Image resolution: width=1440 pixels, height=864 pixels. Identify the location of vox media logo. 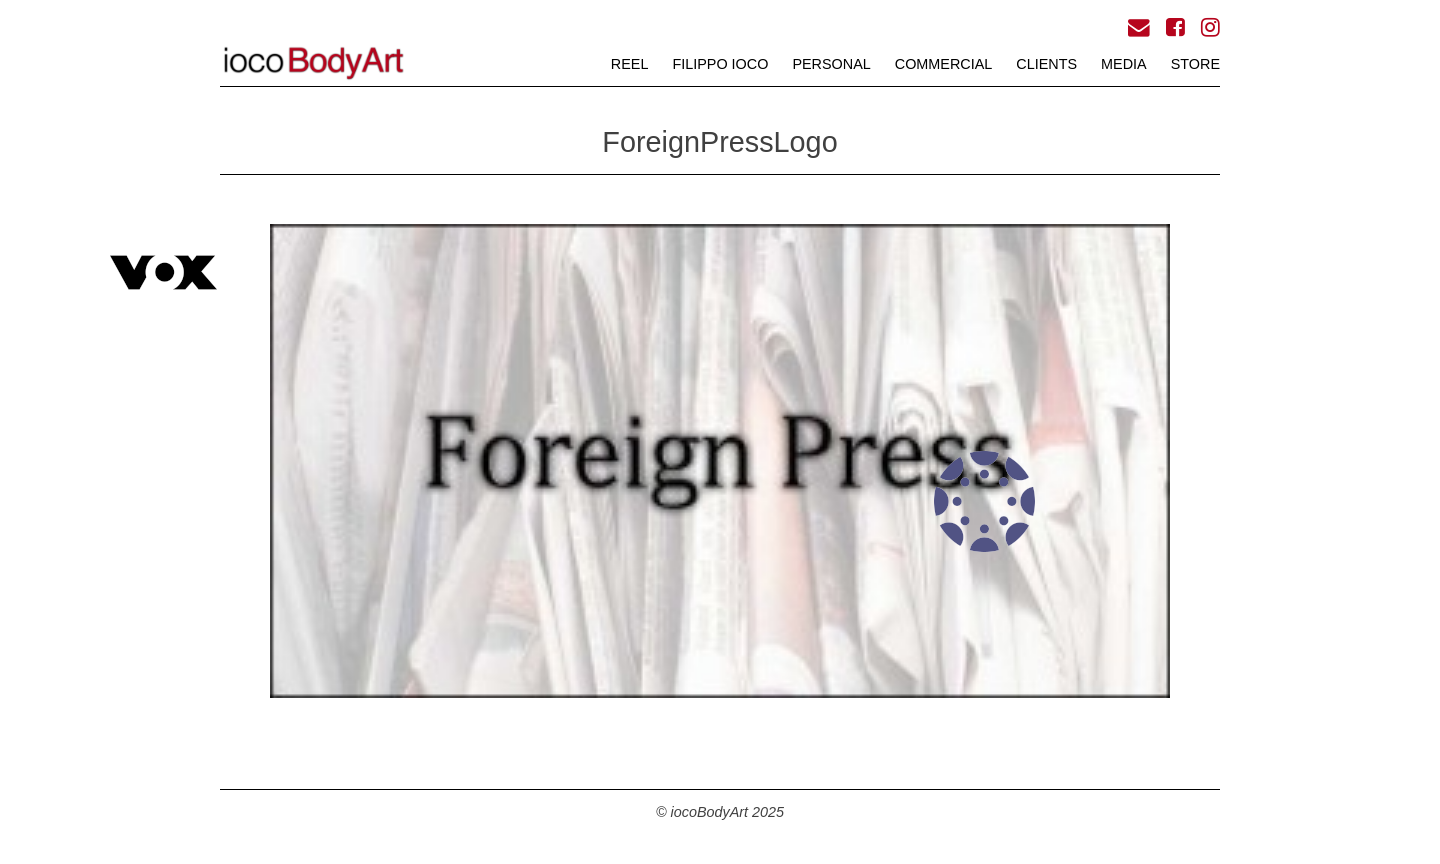
(163, 272).